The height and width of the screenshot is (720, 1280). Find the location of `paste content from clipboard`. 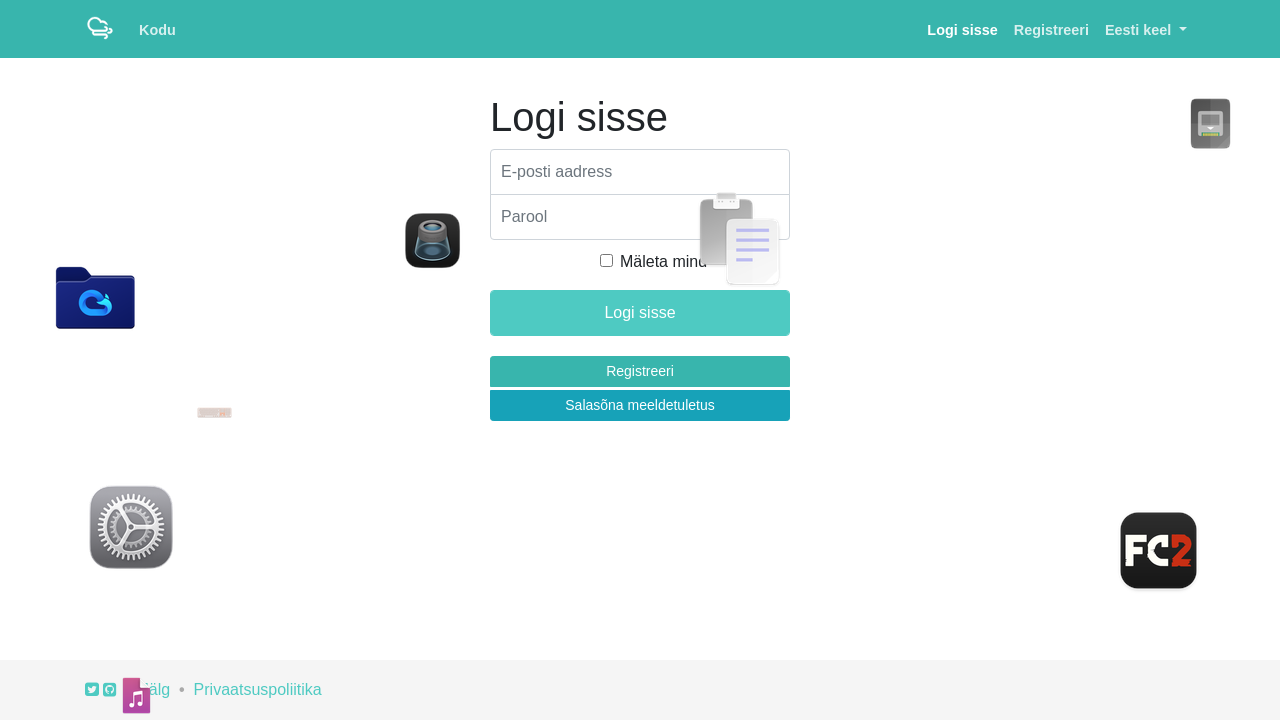

paste content from clipboard is located at coordinates (739, 238).